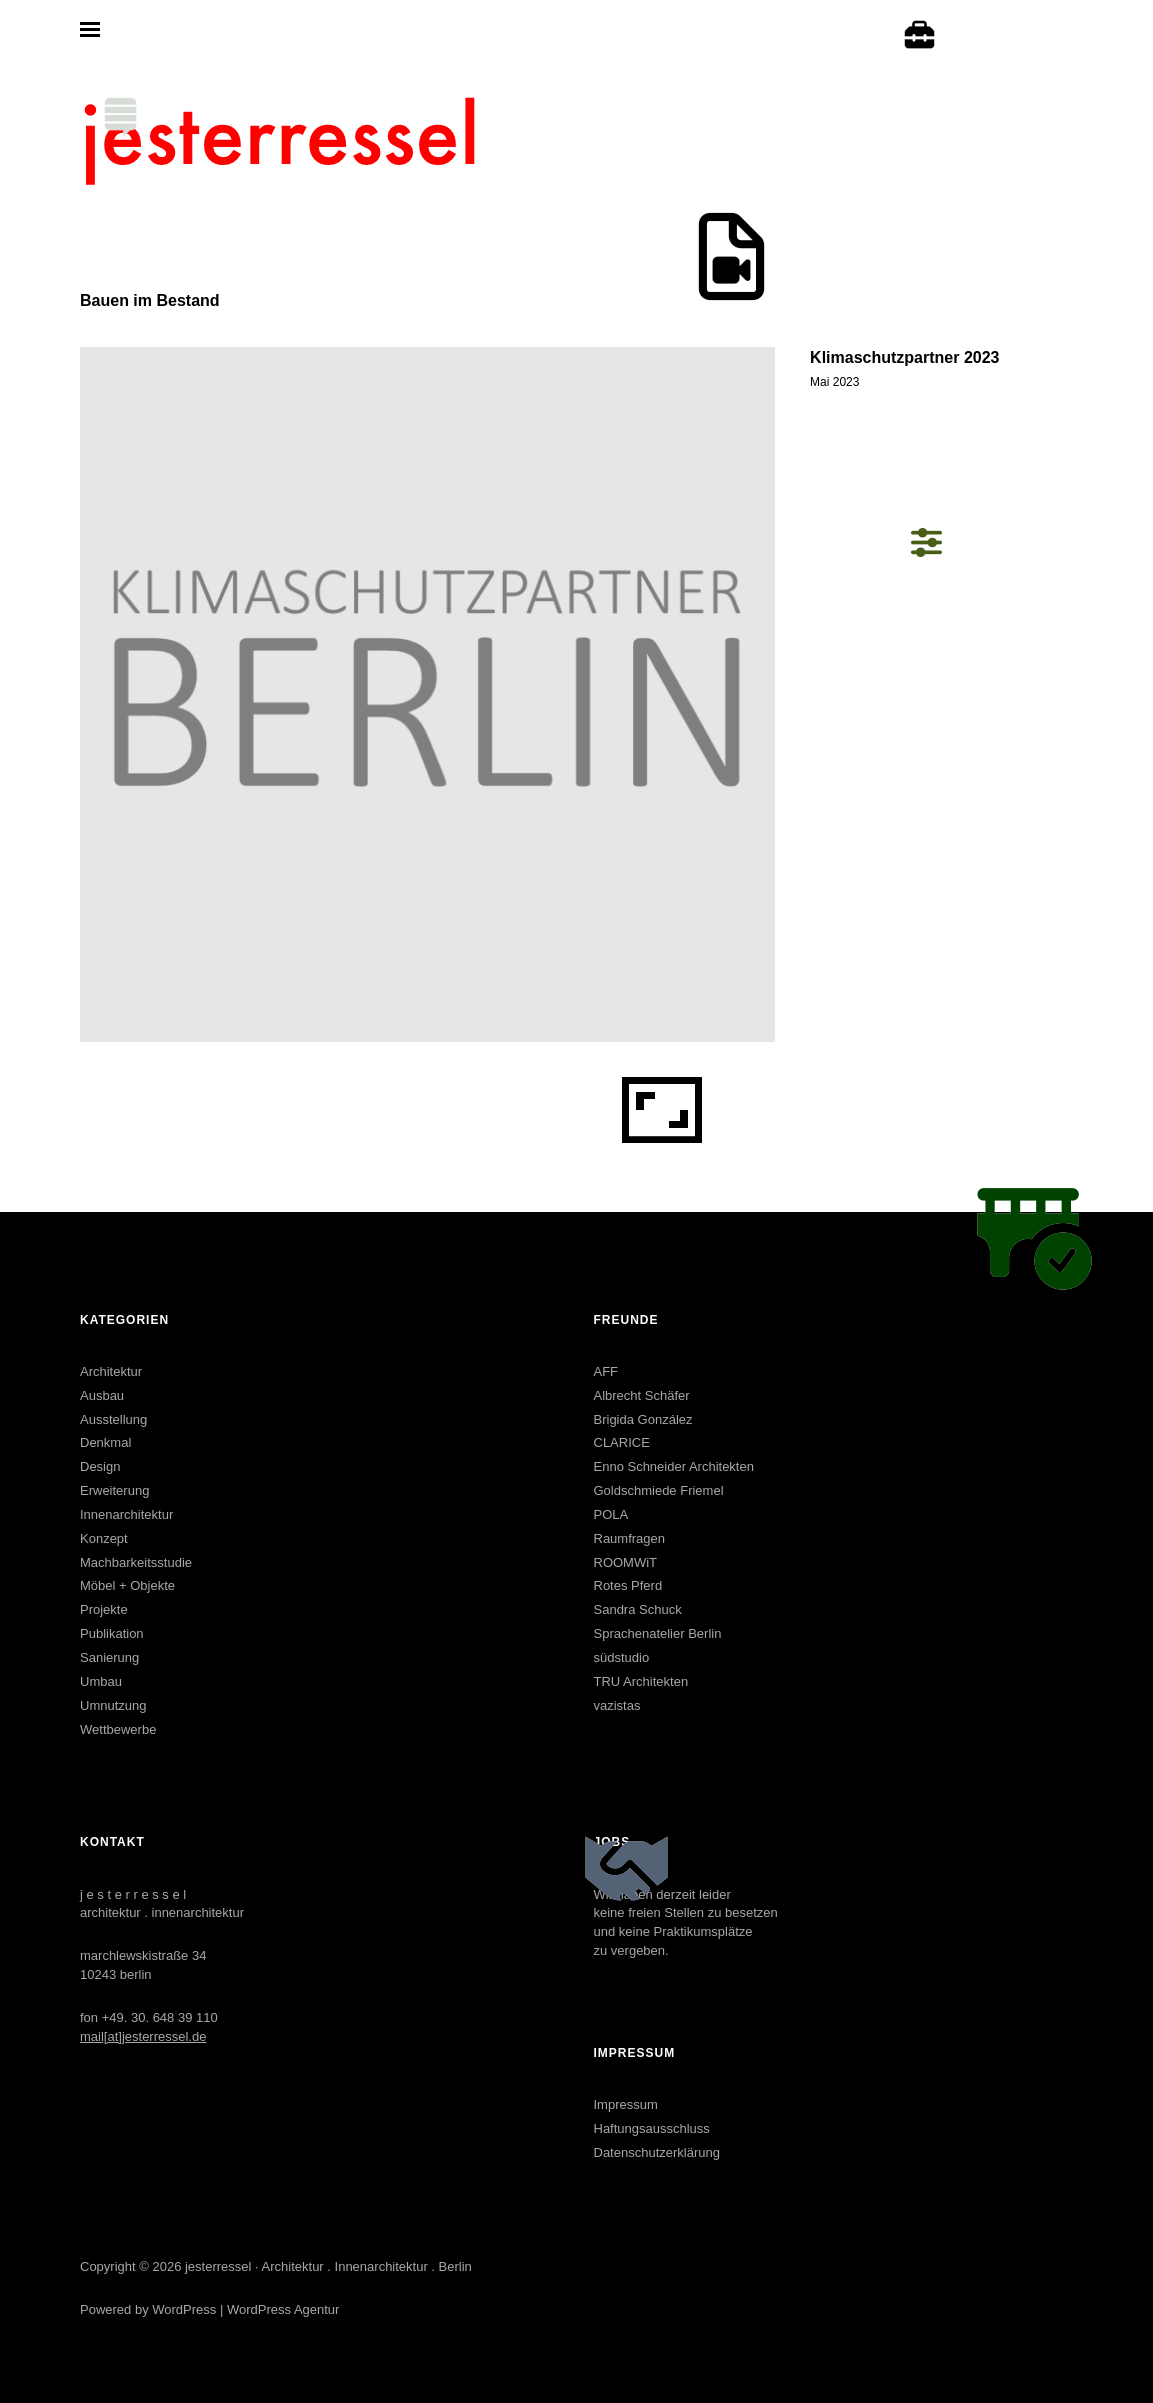 The width and height of the screenshot is (1153, 2403). I want to click on view video file, so click(731, 256).